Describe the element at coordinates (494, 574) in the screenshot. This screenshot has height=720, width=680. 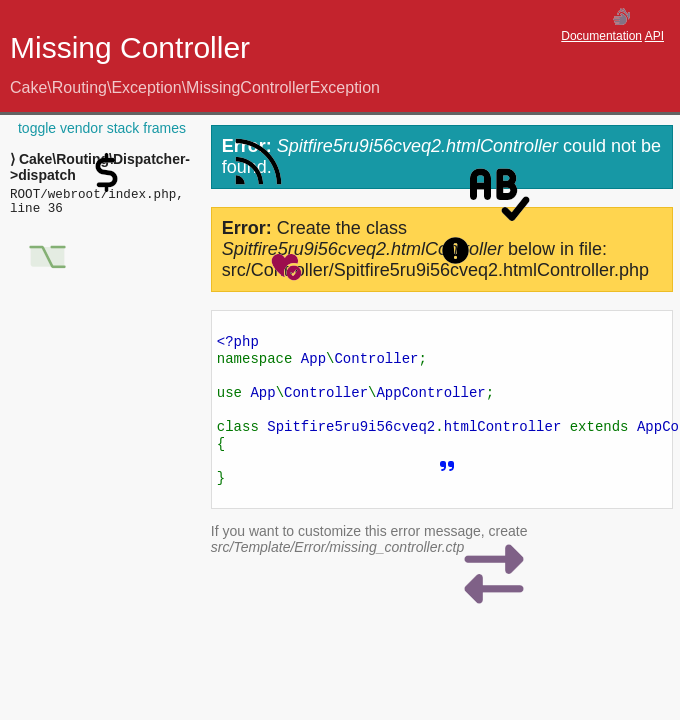
I see `swap or exchange items` at that location.